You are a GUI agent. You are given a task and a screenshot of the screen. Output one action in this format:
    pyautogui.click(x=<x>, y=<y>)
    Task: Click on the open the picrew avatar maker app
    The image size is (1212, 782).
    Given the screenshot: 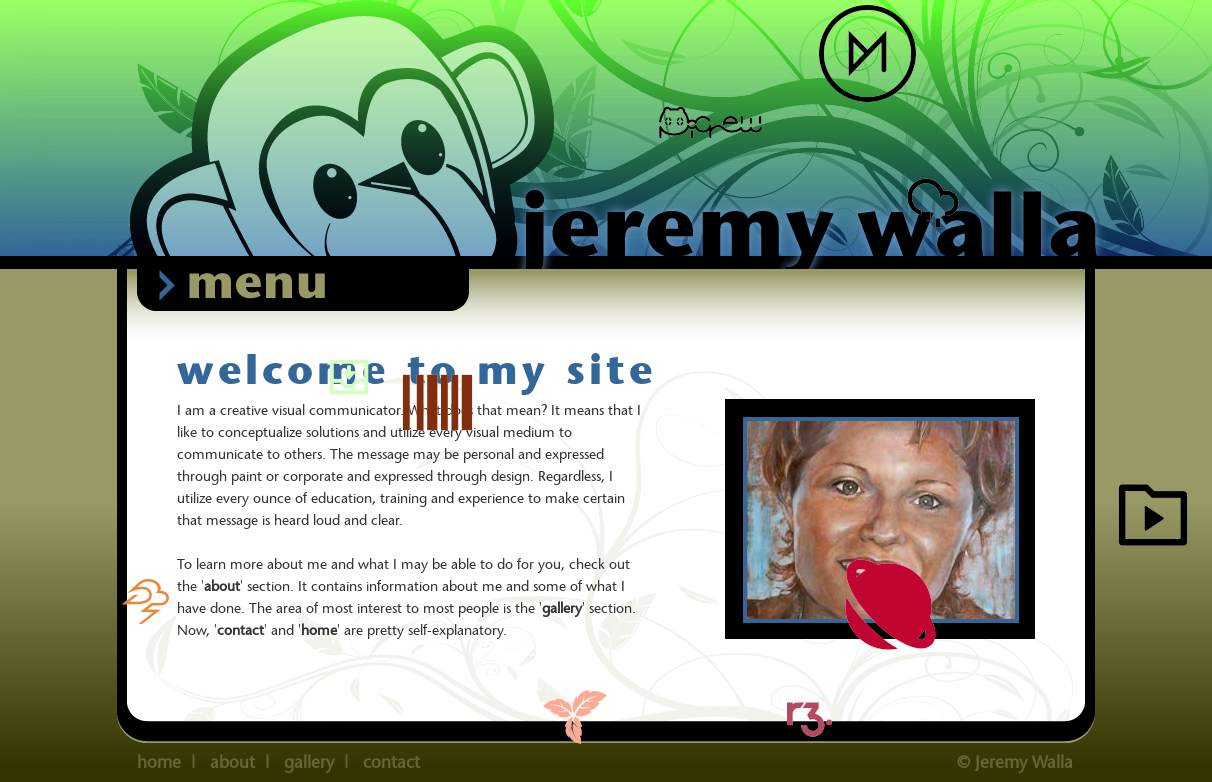 What is the action you would take?
    pyautogui.click(x=710, y=122)
    